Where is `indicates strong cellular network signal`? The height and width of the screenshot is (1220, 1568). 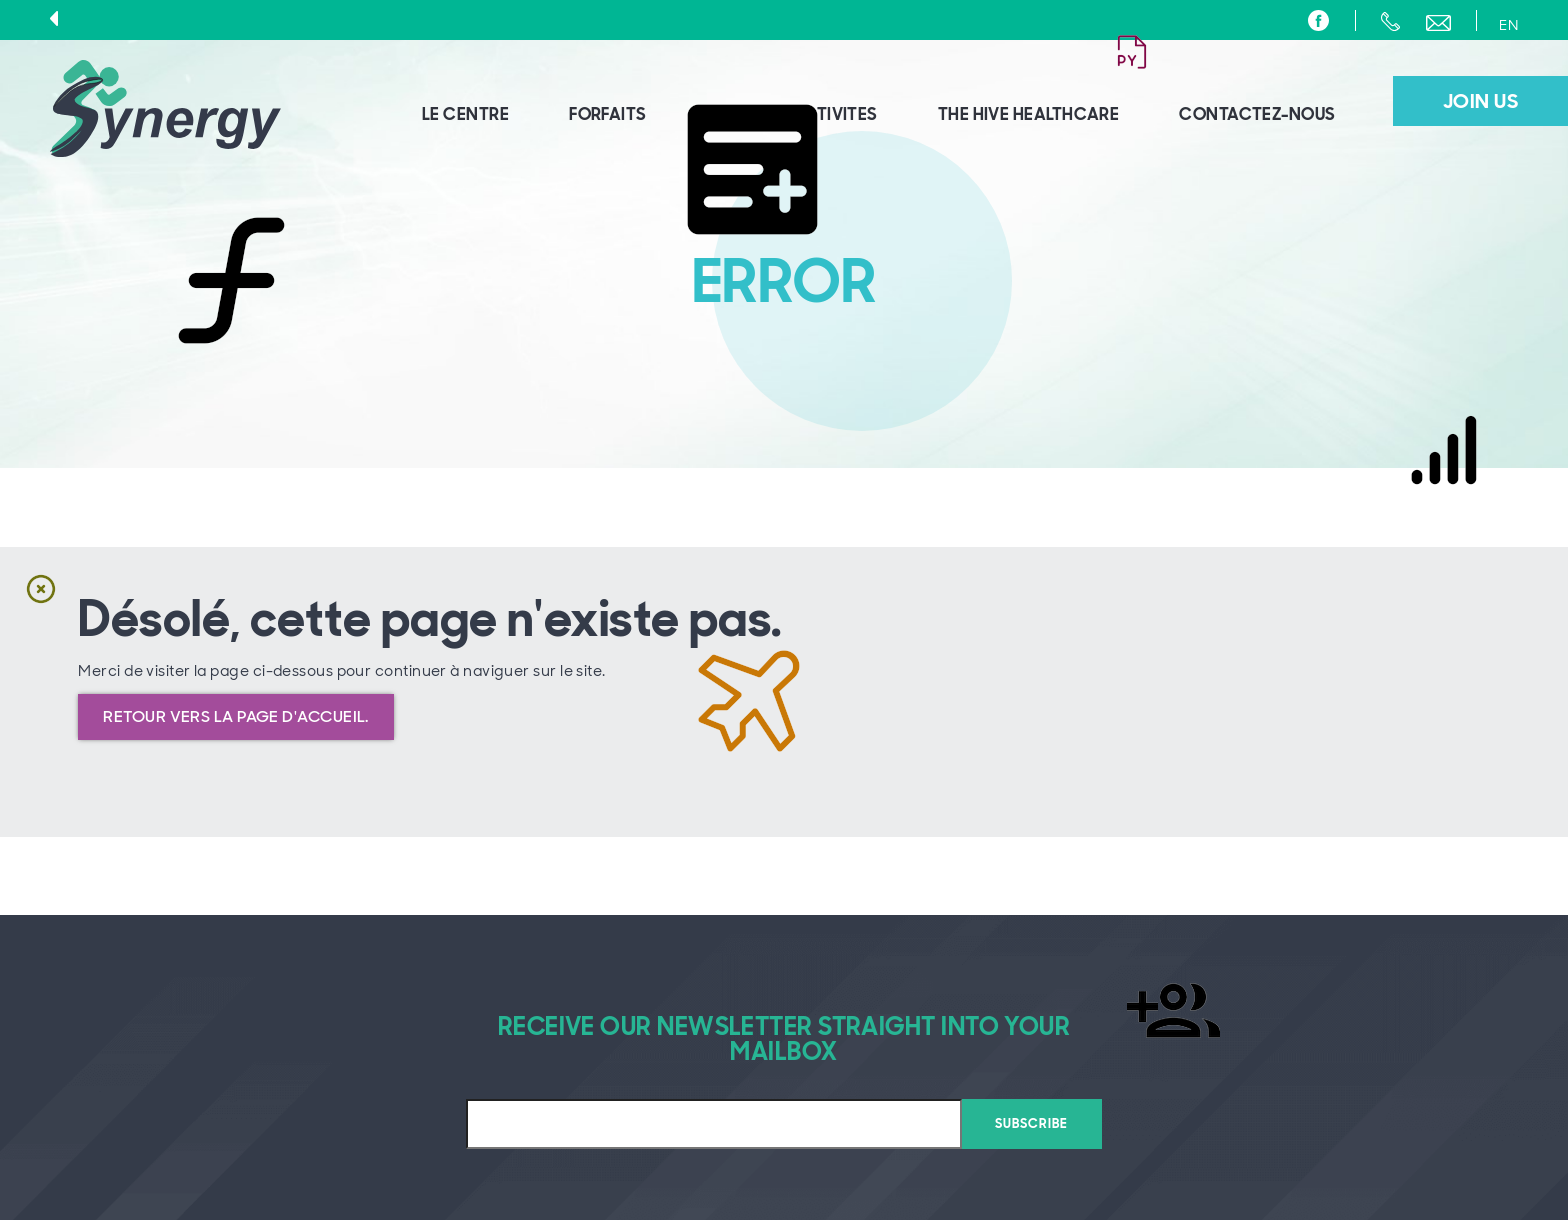 indicates strong cellular network signal is located at coordinates (1456, 446).